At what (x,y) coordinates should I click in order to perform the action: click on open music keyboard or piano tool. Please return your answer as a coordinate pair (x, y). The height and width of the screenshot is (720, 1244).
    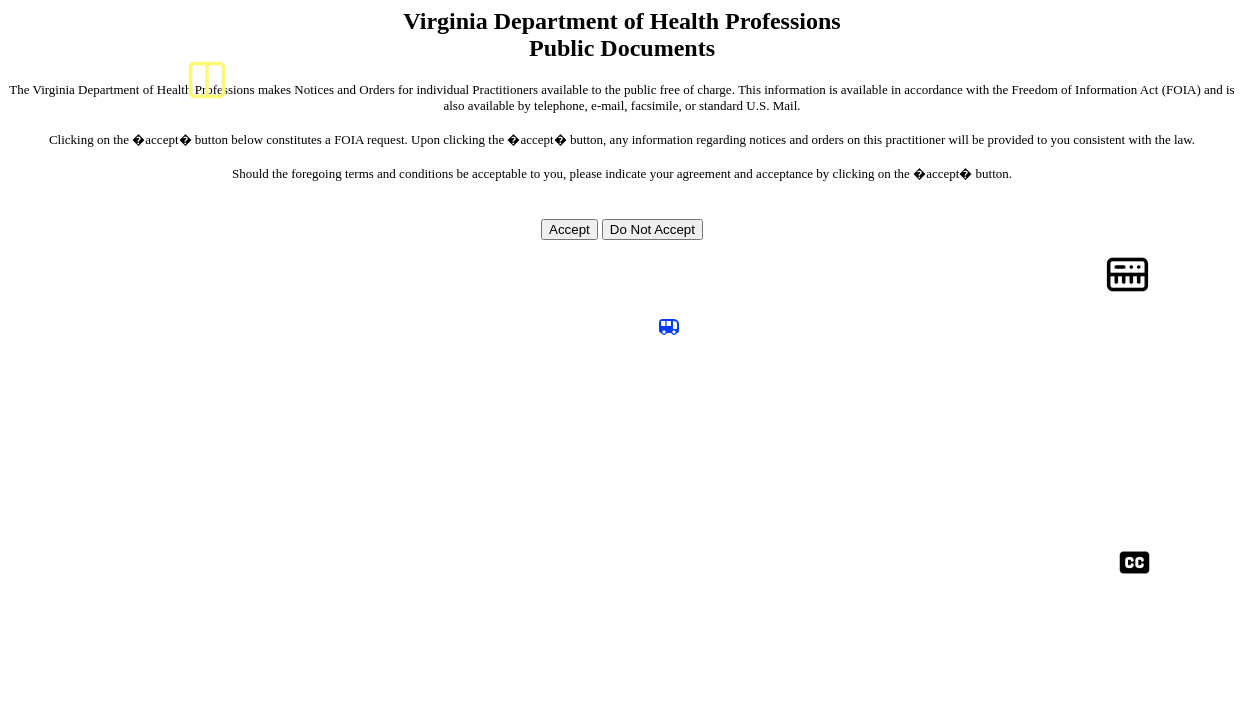
    Looking at the image, I should click on (1127, 274).